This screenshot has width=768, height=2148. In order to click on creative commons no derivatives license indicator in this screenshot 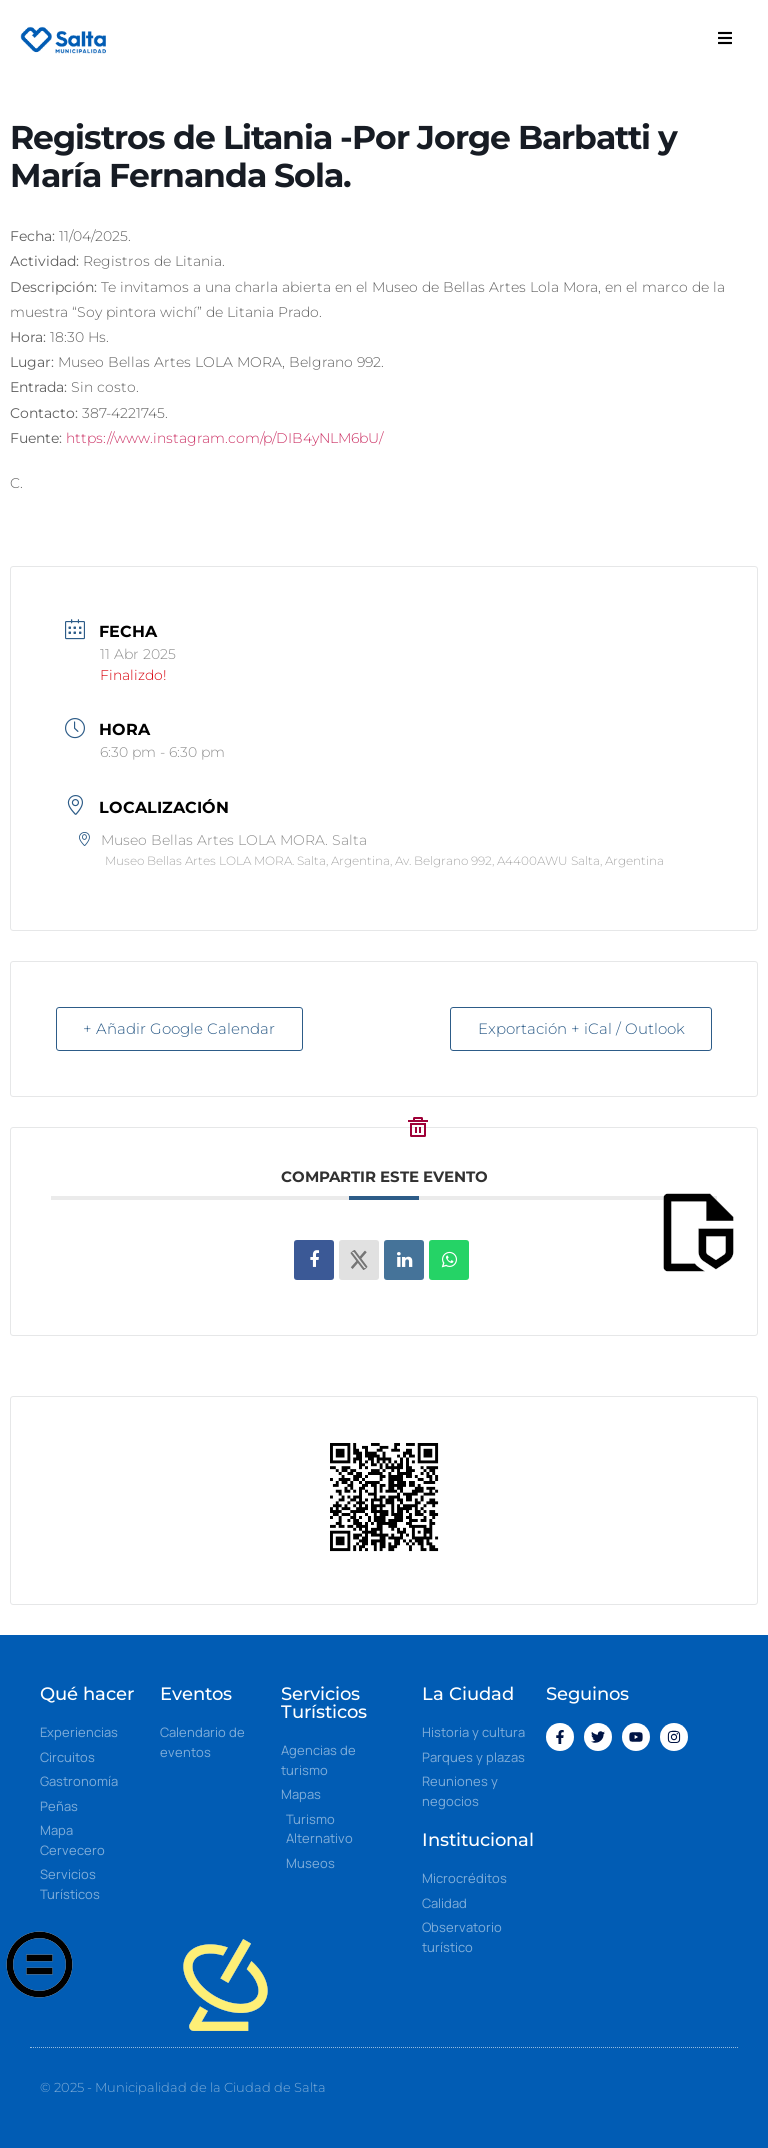, I will do `click(39, 1964)`.